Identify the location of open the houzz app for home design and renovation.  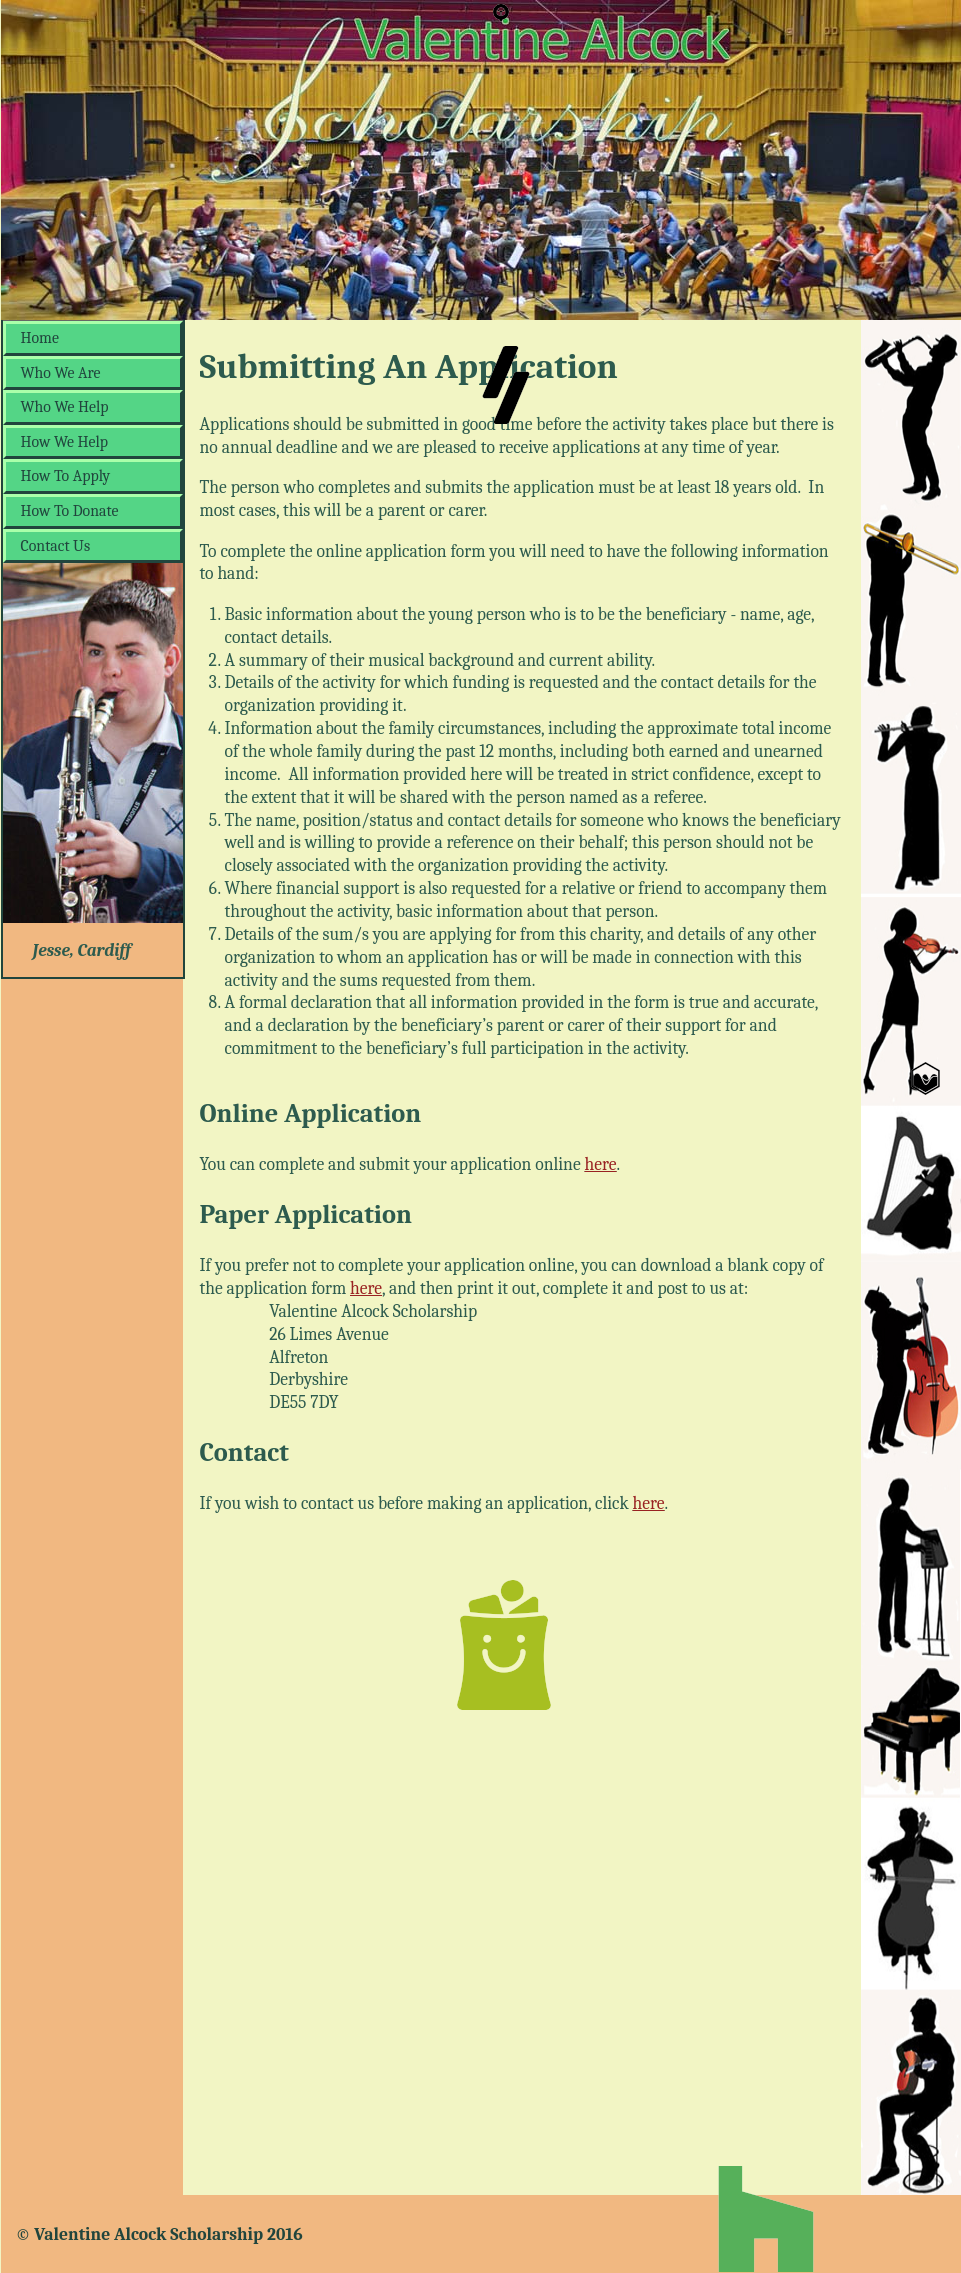
(766, 2219).